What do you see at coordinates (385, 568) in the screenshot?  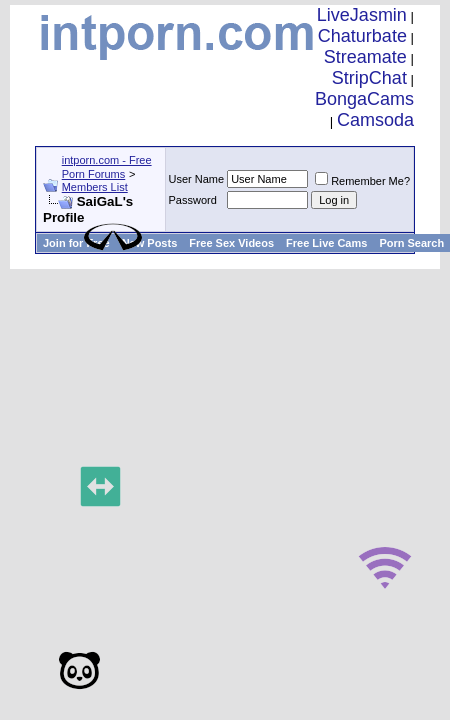 I see `indicates active wifi connection` at bounding box center [385, 568].